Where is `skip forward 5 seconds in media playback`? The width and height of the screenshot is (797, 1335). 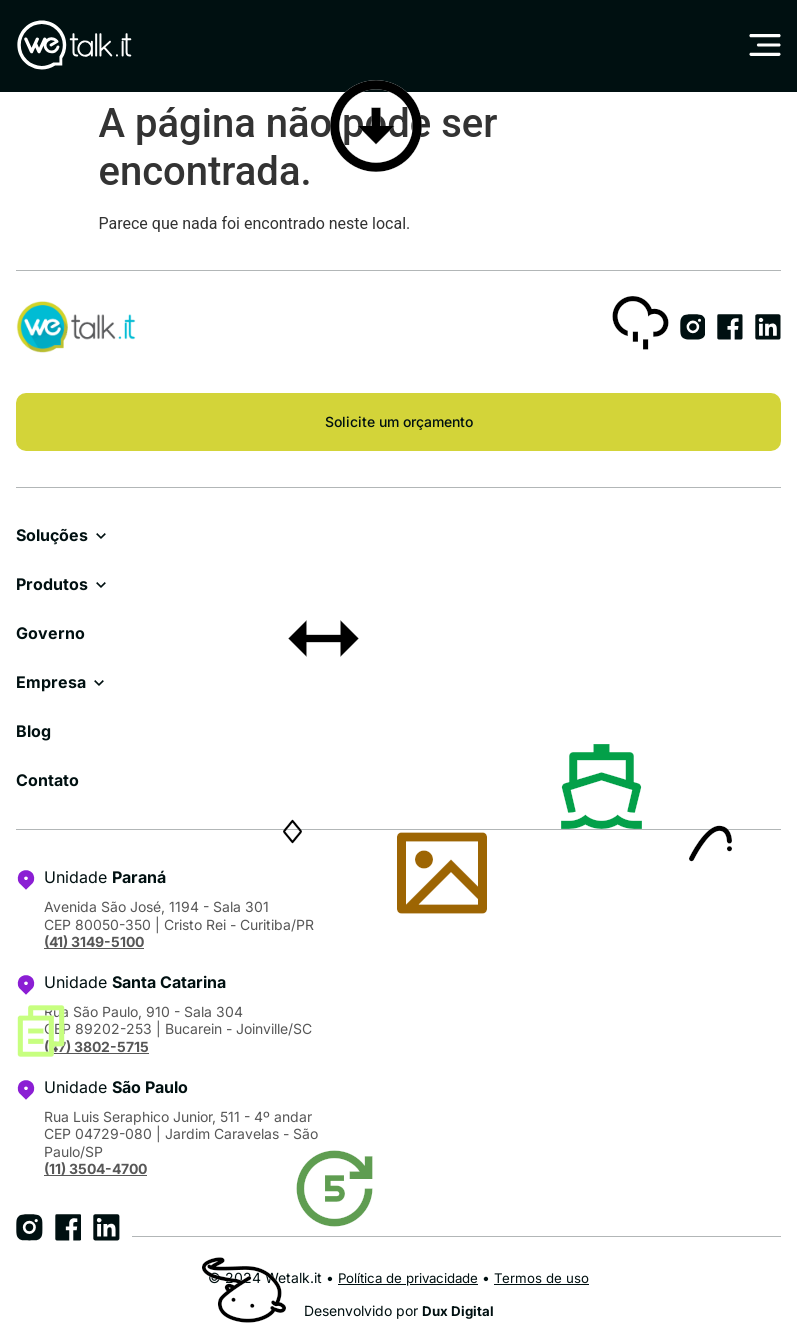 skip forward 5 seconds in media playback is located at coordinates (334, 1188).